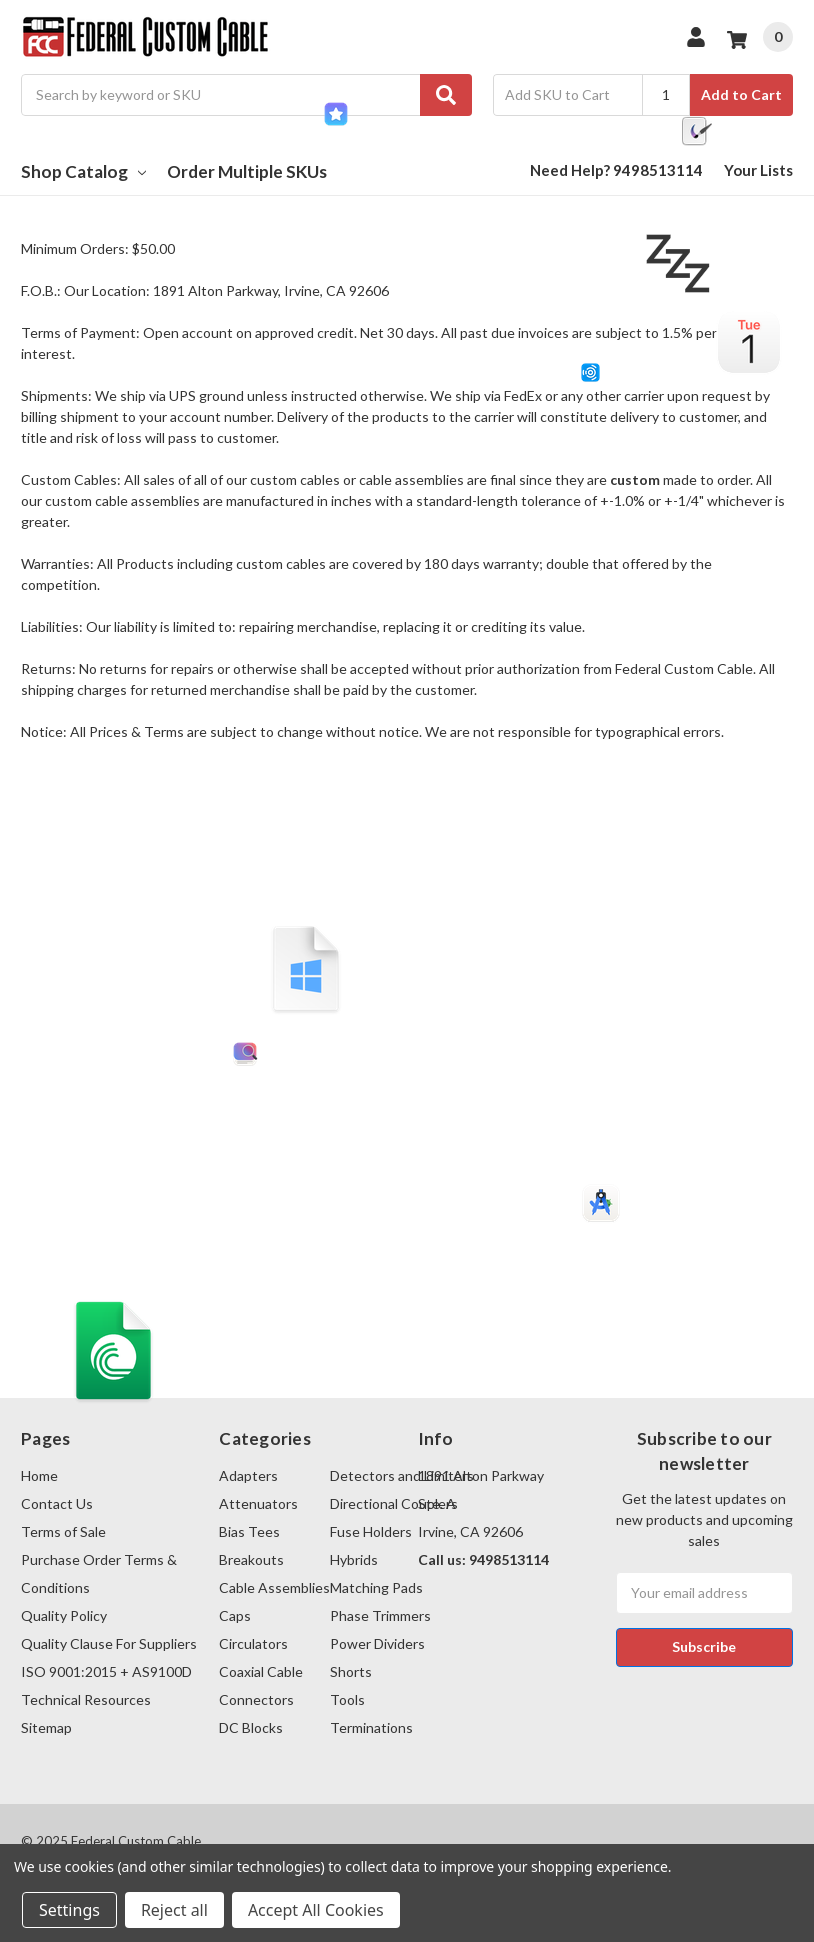 This screenshot has width=814, height=1942. Describe the element at coordinates (697, 131) in the screenshot. I see `create a new application or software package` at that location.